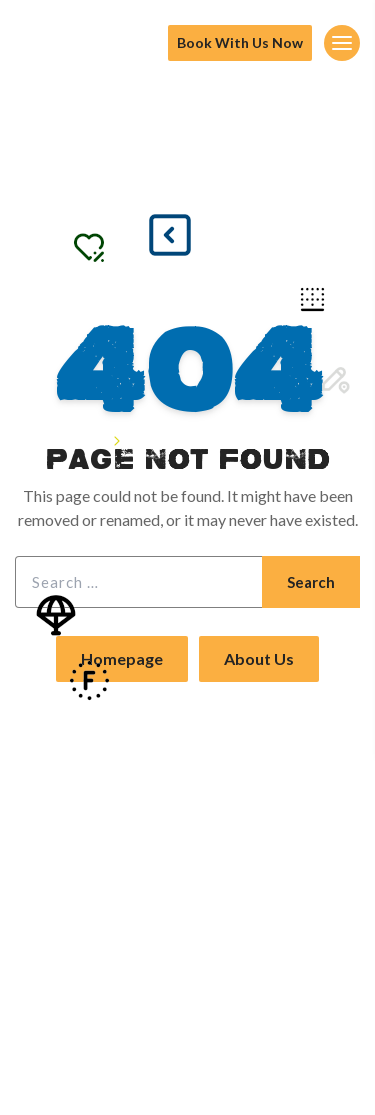  Describe the element at coordinates (334, 378) in the screenshot. I see `pin or save an edited note` at that location.